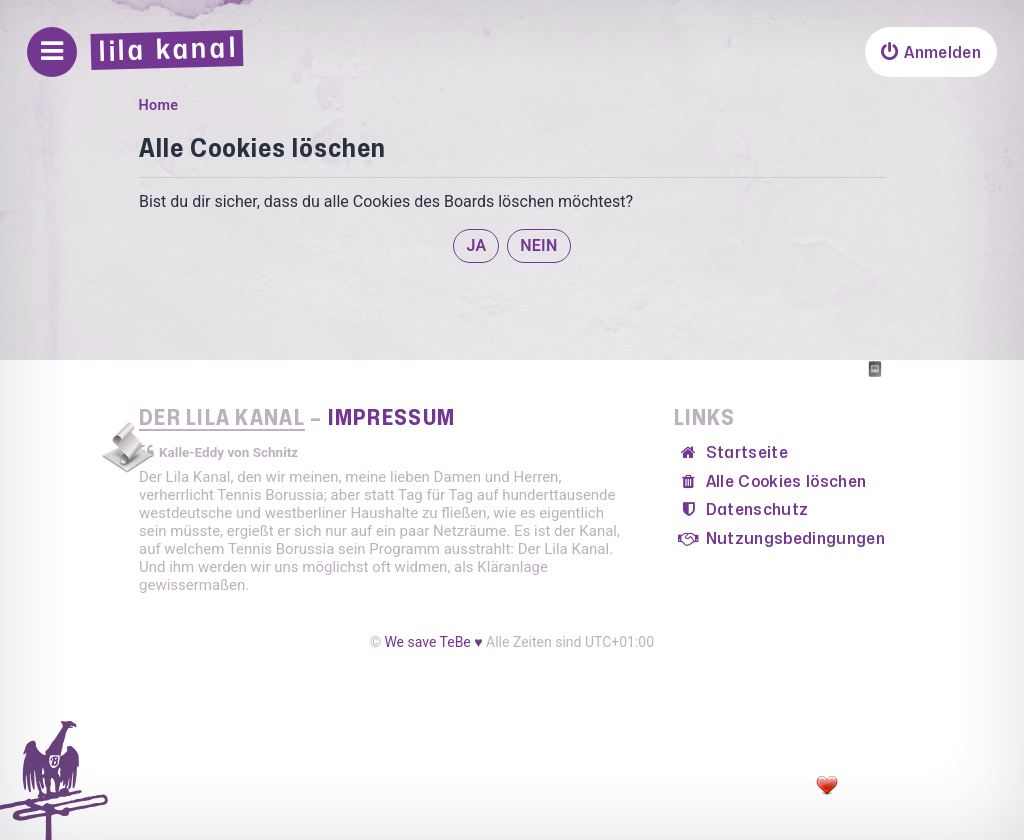 This screenshot has width=1024, height=840. Describe the element at coordinates (875, 369) in the screenshot. I see `a sega genesis ROM file` at that location.